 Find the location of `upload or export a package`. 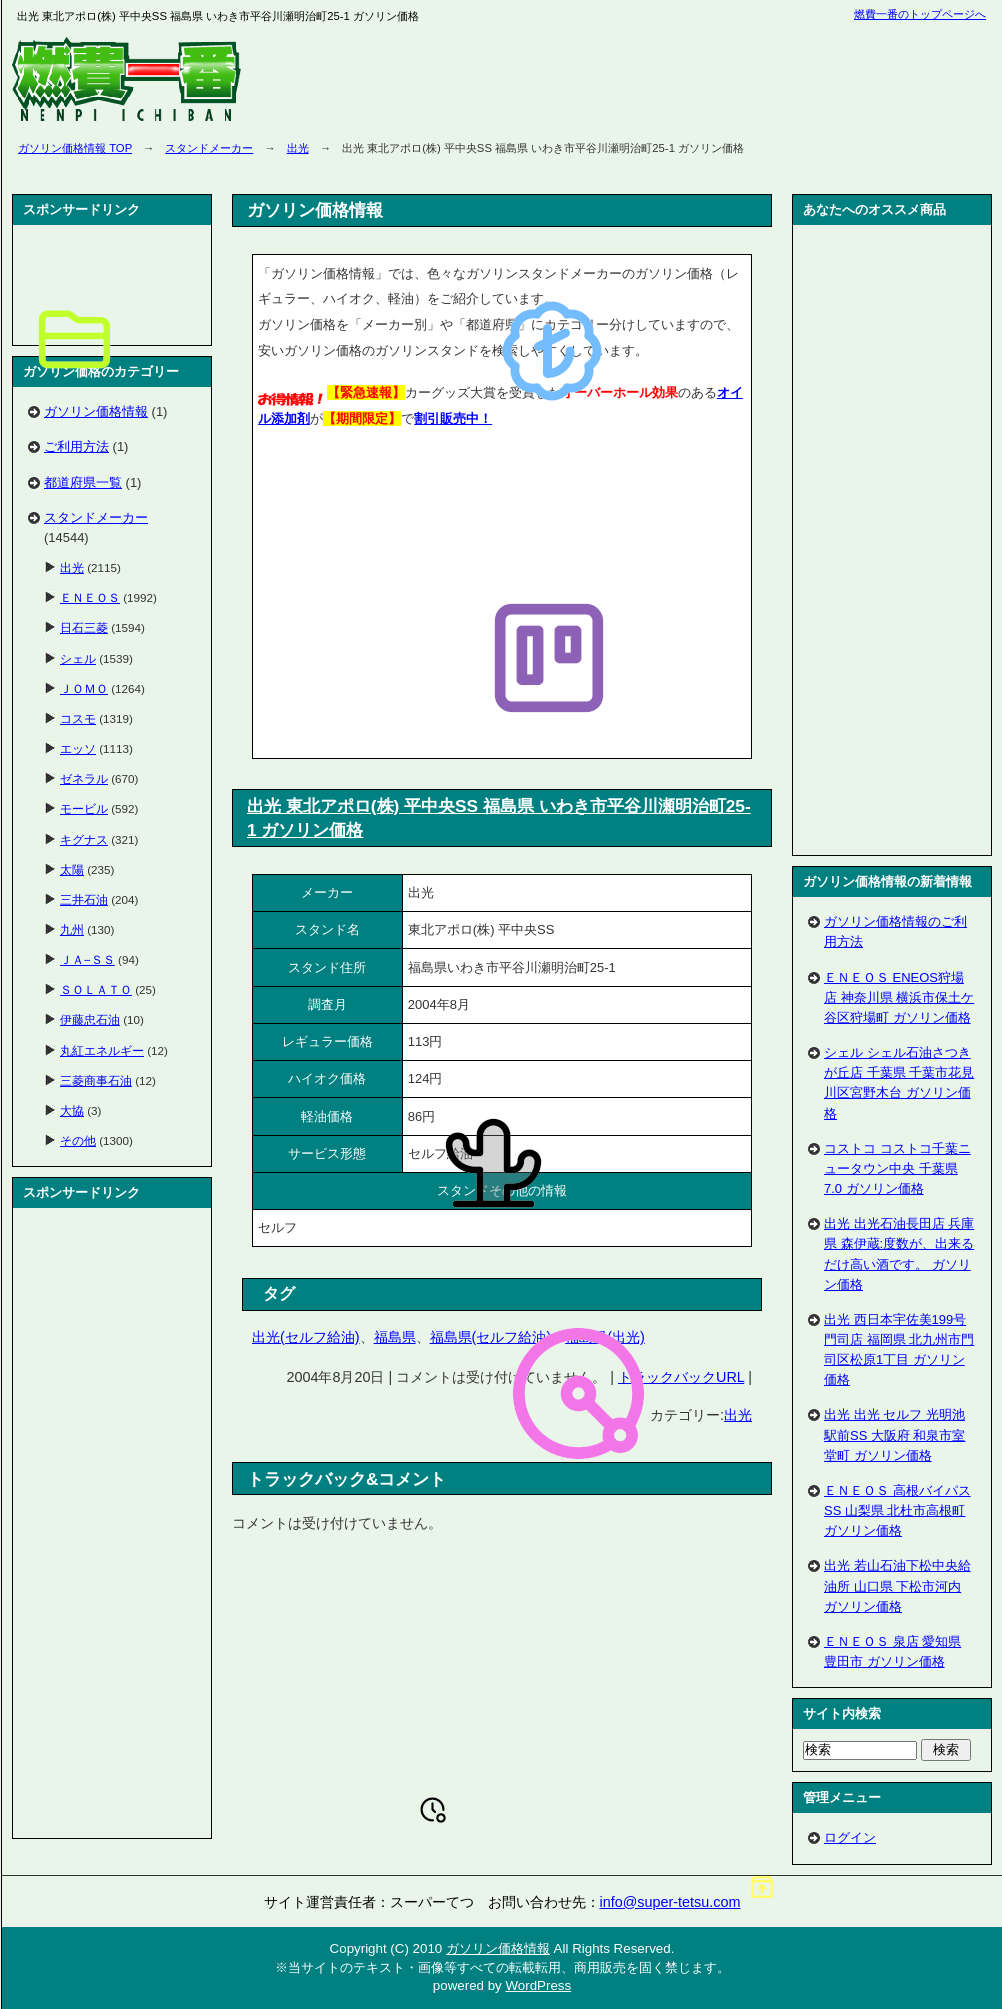

upload or export a package is located at coordinates (762, 1887).